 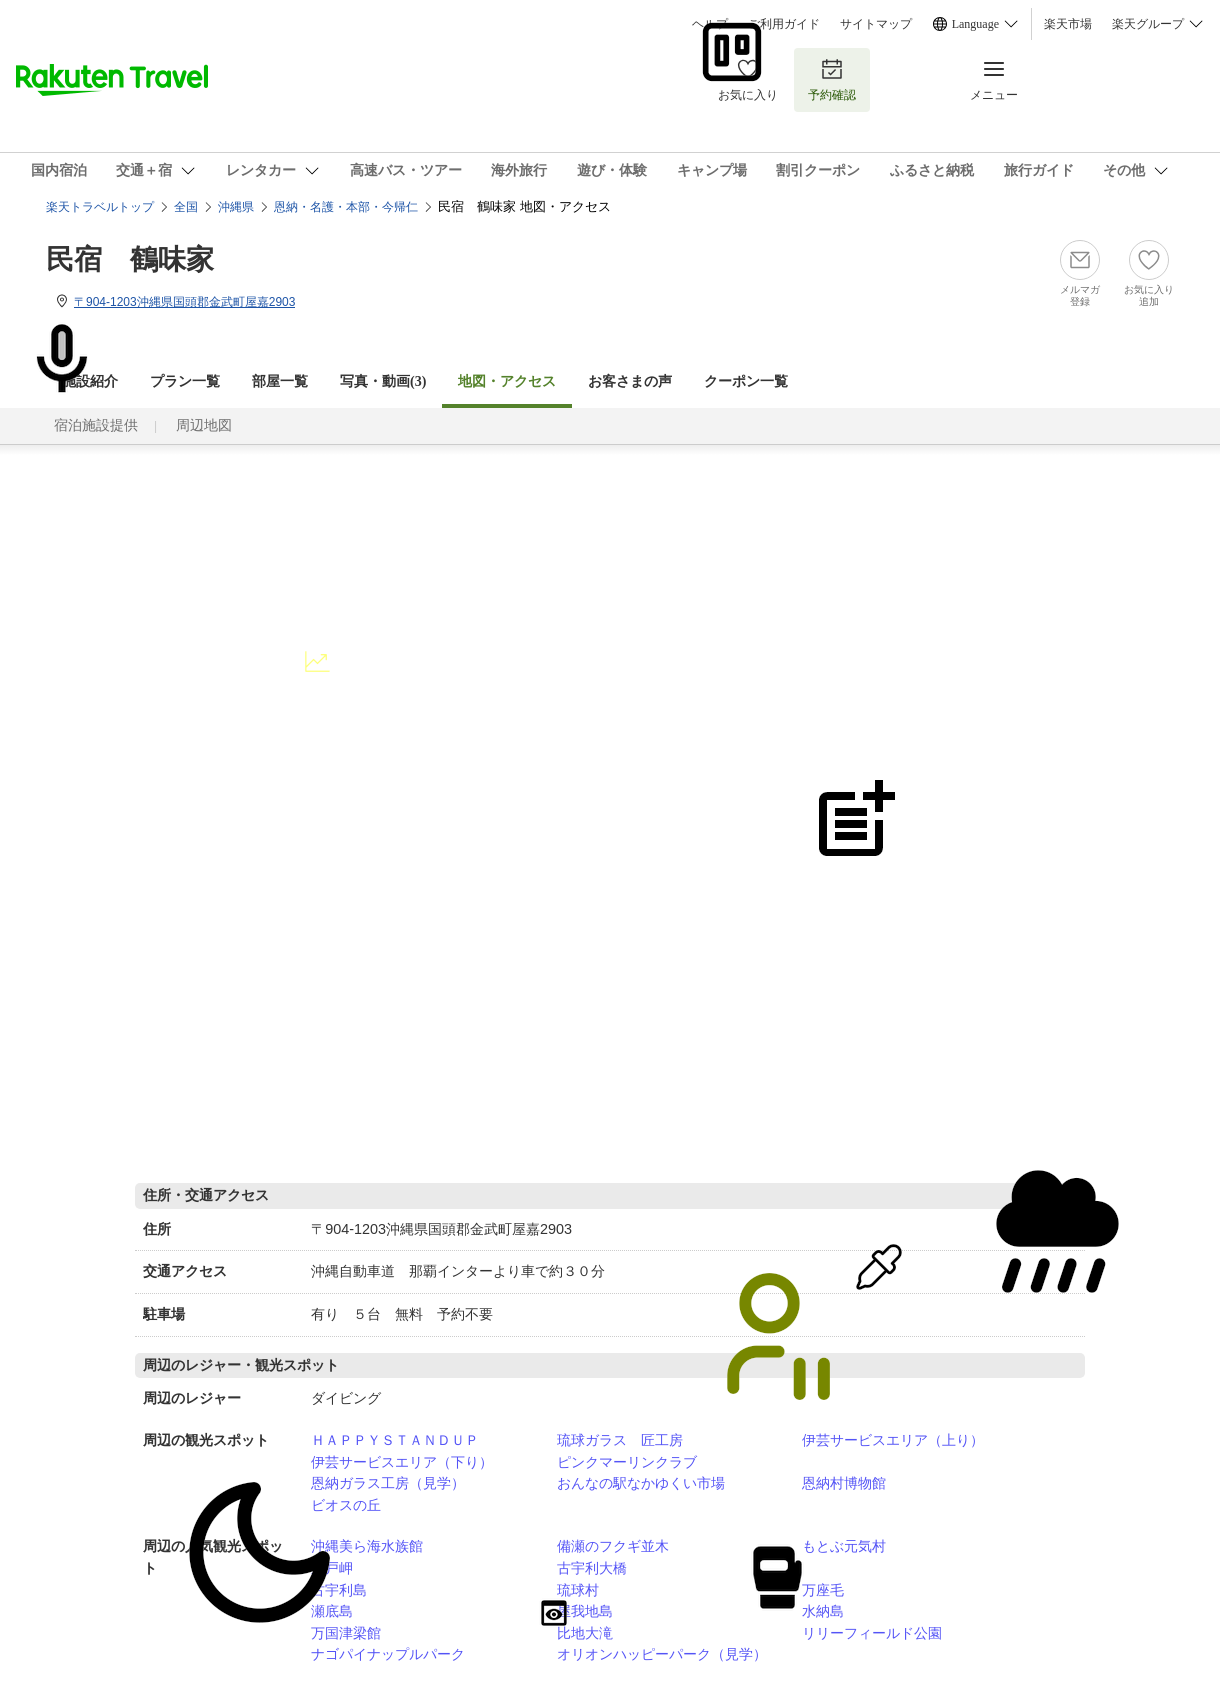 I want to click on toggle dark mode or night theme, so click(x=259, y=1552).